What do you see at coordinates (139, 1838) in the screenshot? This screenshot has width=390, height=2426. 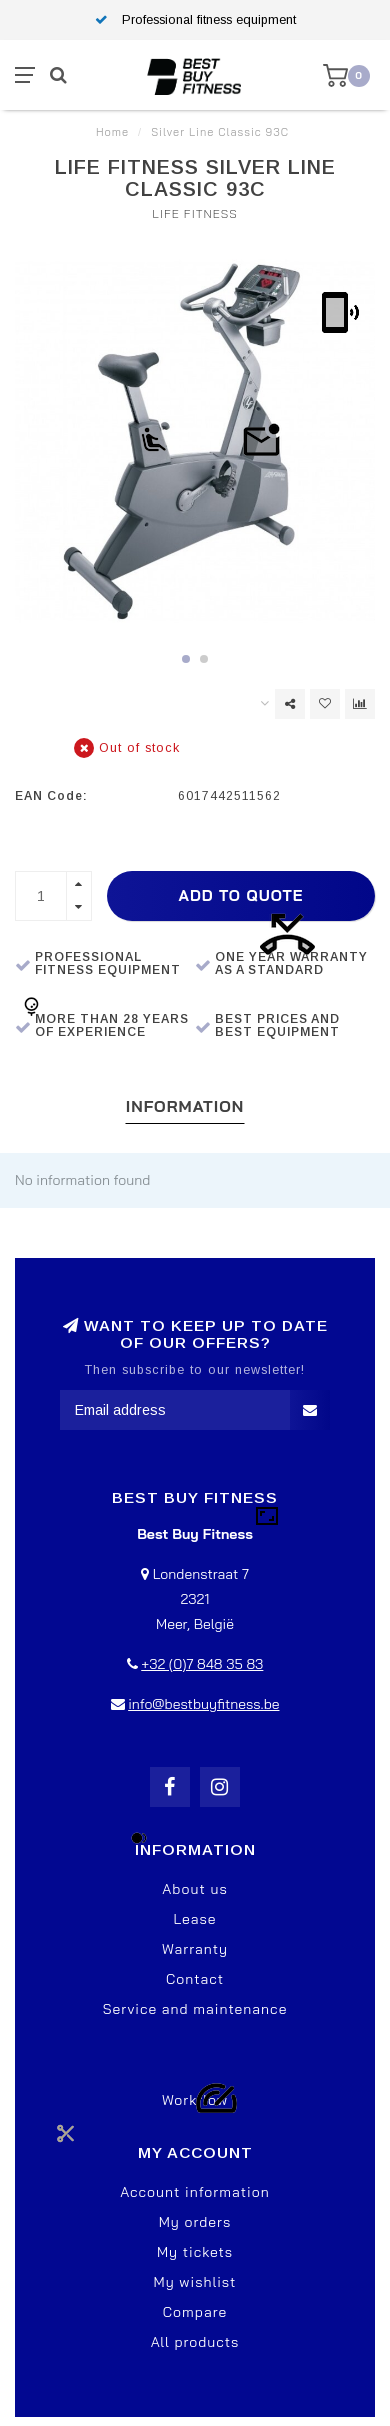 I see `indicates active recording or live broadcast` at bounding box center [139, 1838].